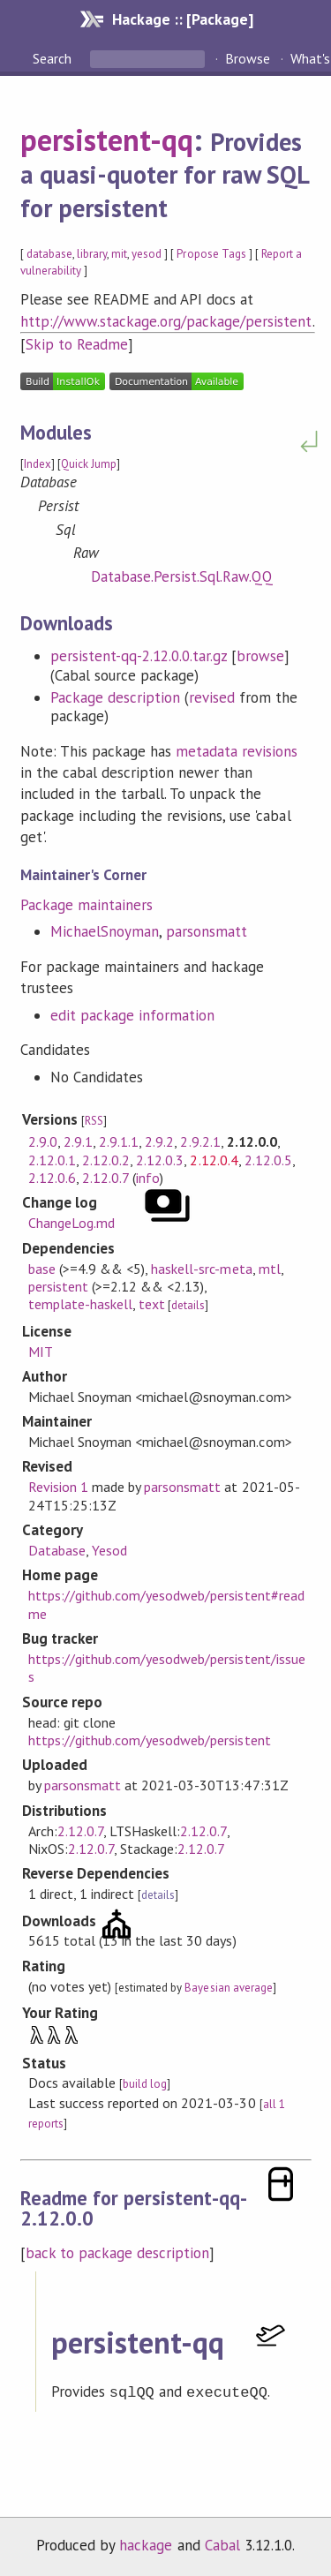  What do you see at coordinates (117, 1925) in the screenshot?
I see `view nearby churches or places of worship` at bounding box center [117, 1925].